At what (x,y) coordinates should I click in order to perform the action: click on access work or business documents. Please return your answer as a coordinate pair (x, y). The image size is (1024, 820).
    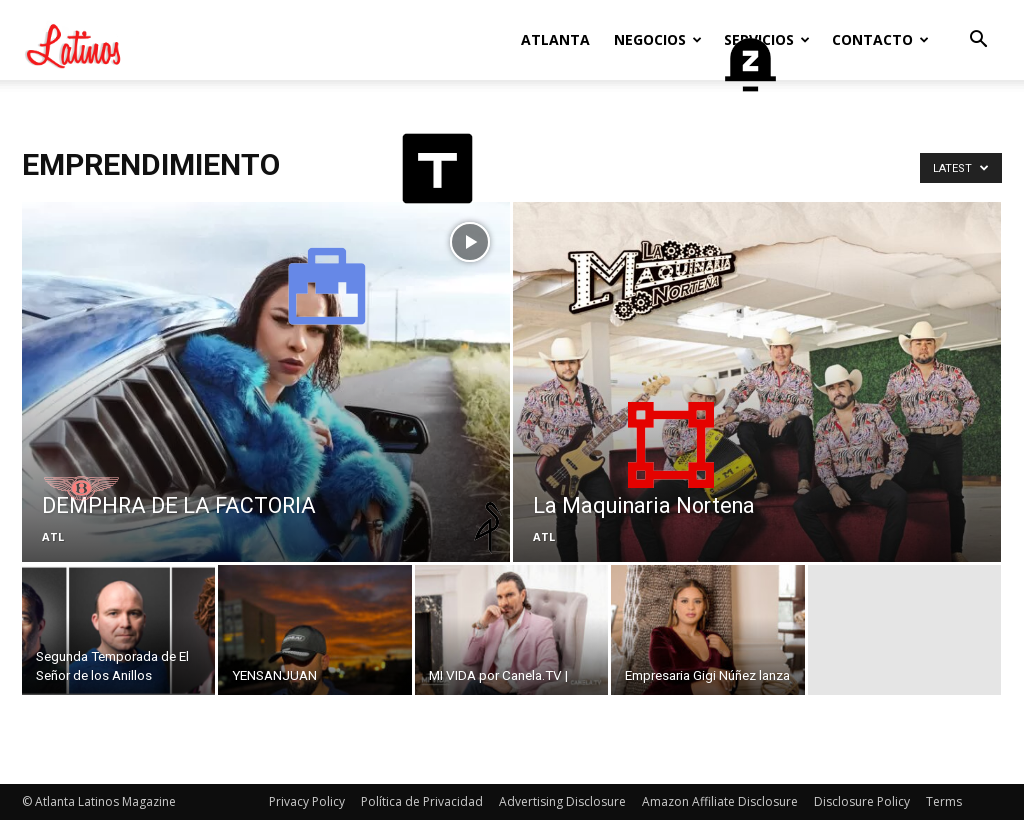
    Looking at the image, I should click on (327, 290).